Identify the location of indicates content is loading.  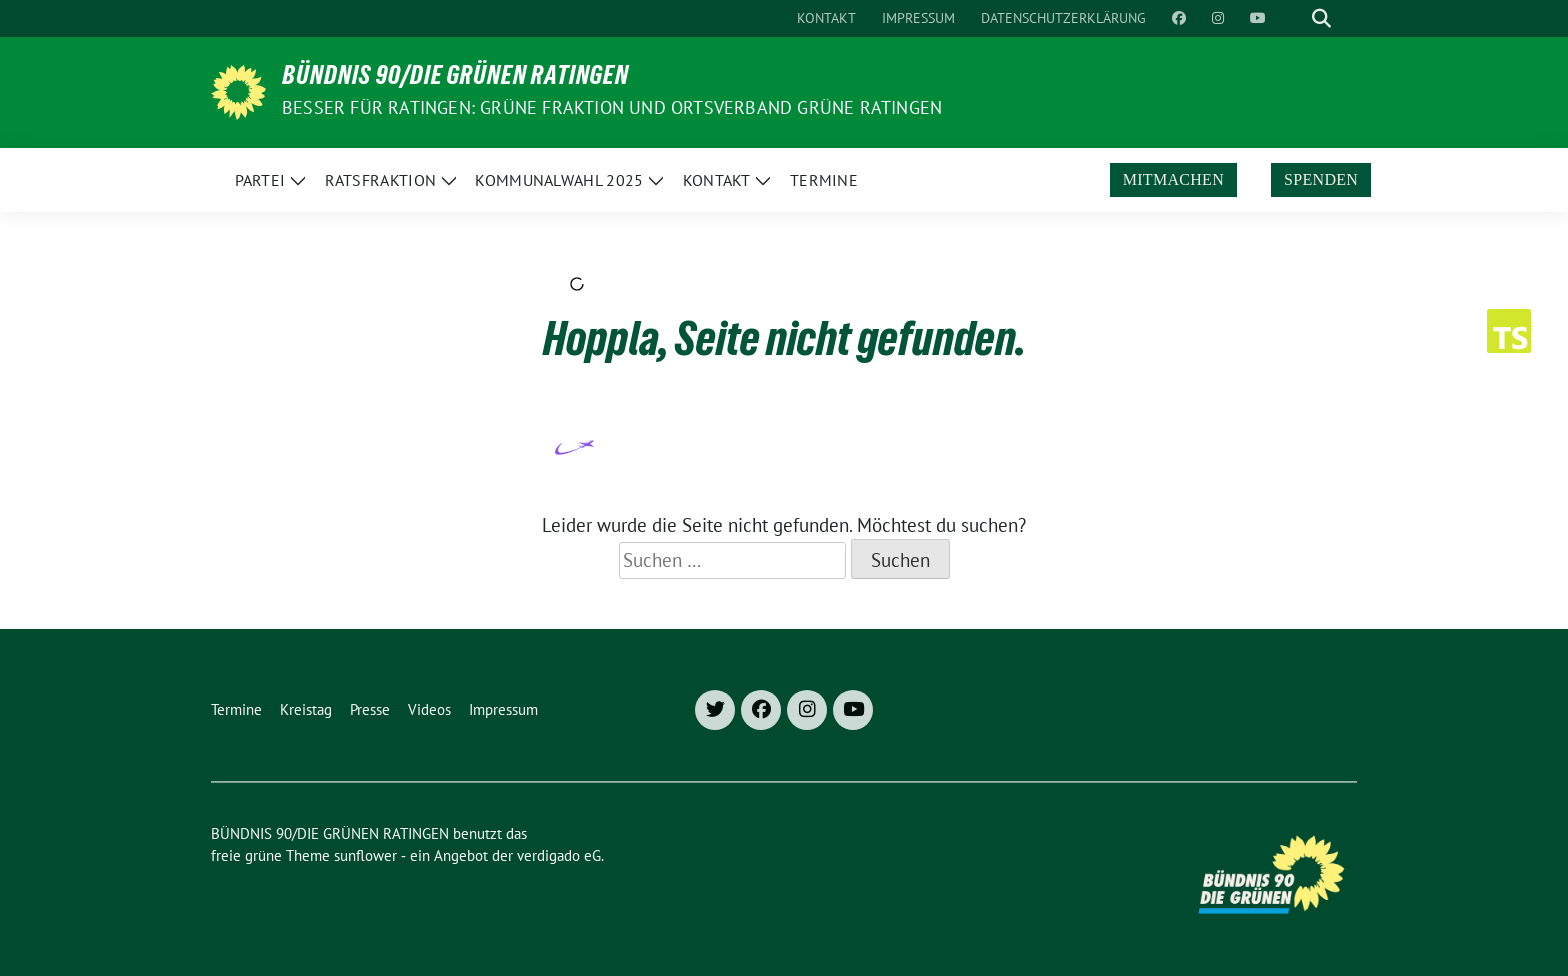
(577, 284).